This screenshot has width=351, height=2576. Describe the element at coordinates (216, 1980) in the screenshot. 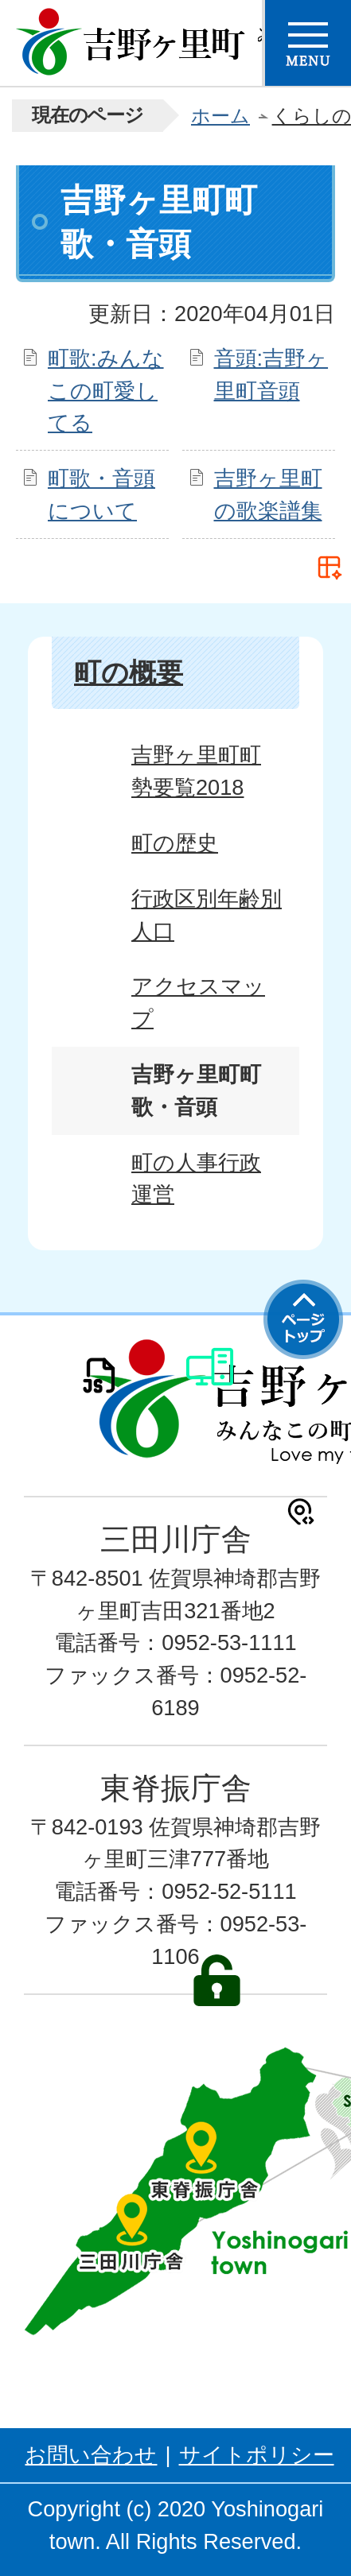

I see `unlock or access secured content` at that location.